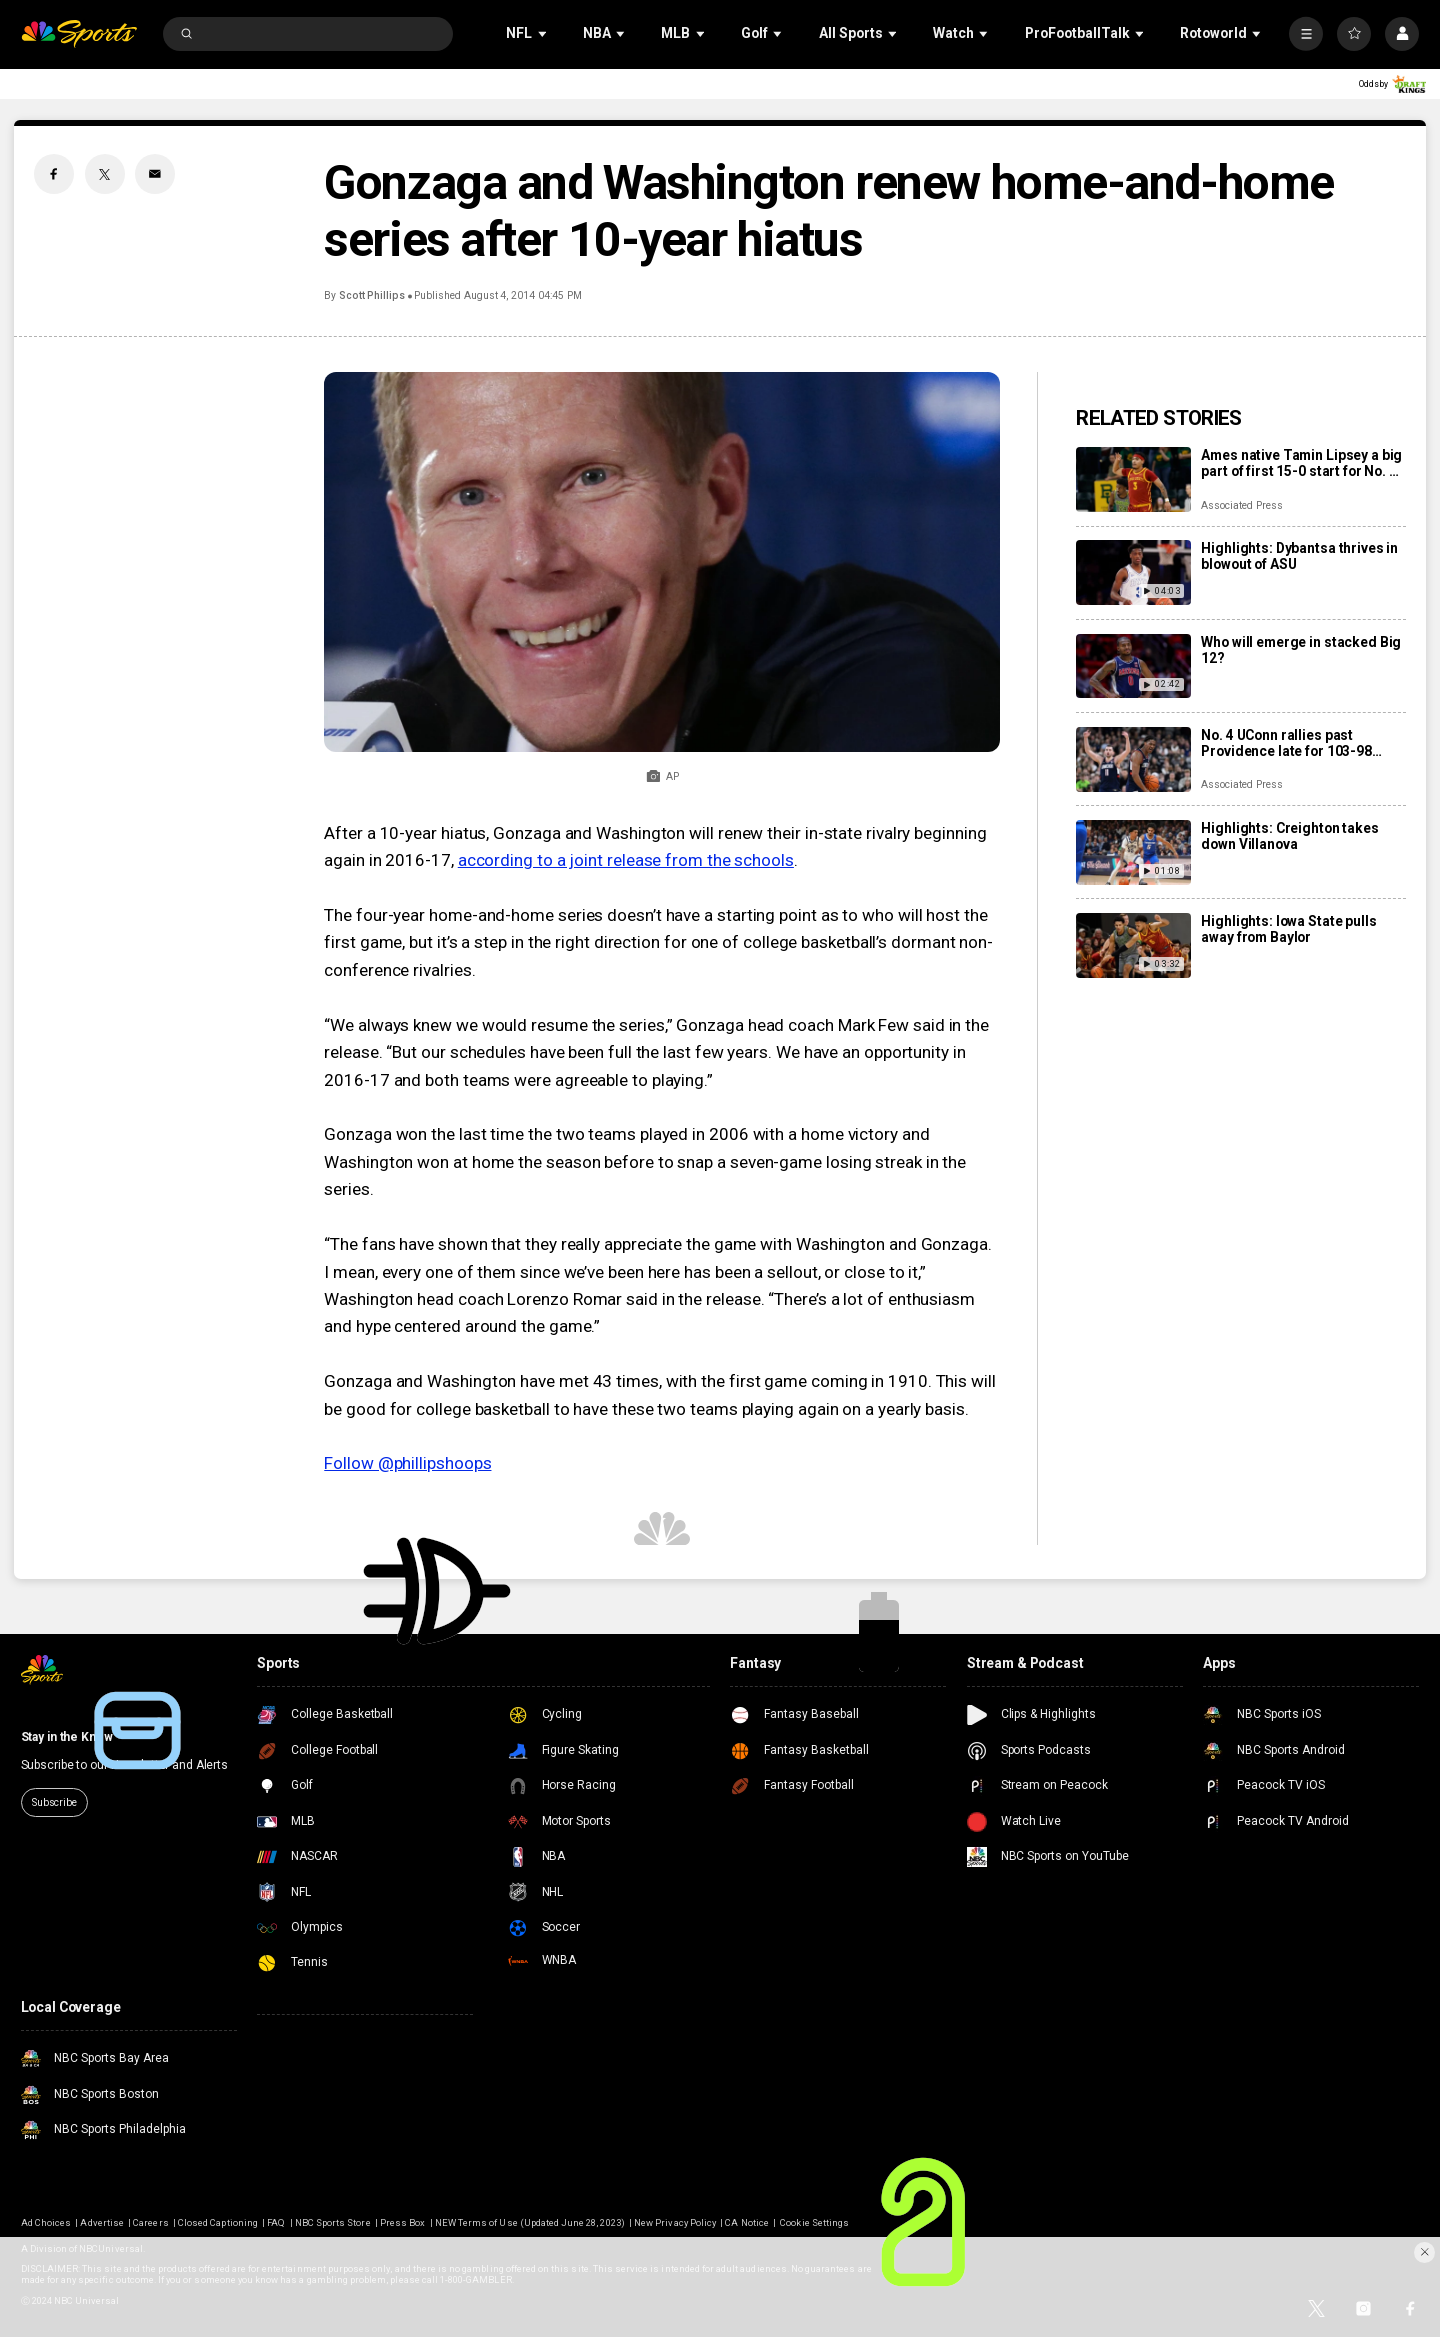 The image size is (1440, 2337). Describe the element at coordinates (137, 1730) in the screenshot. I see `airpods case battery or connection status` at that location.